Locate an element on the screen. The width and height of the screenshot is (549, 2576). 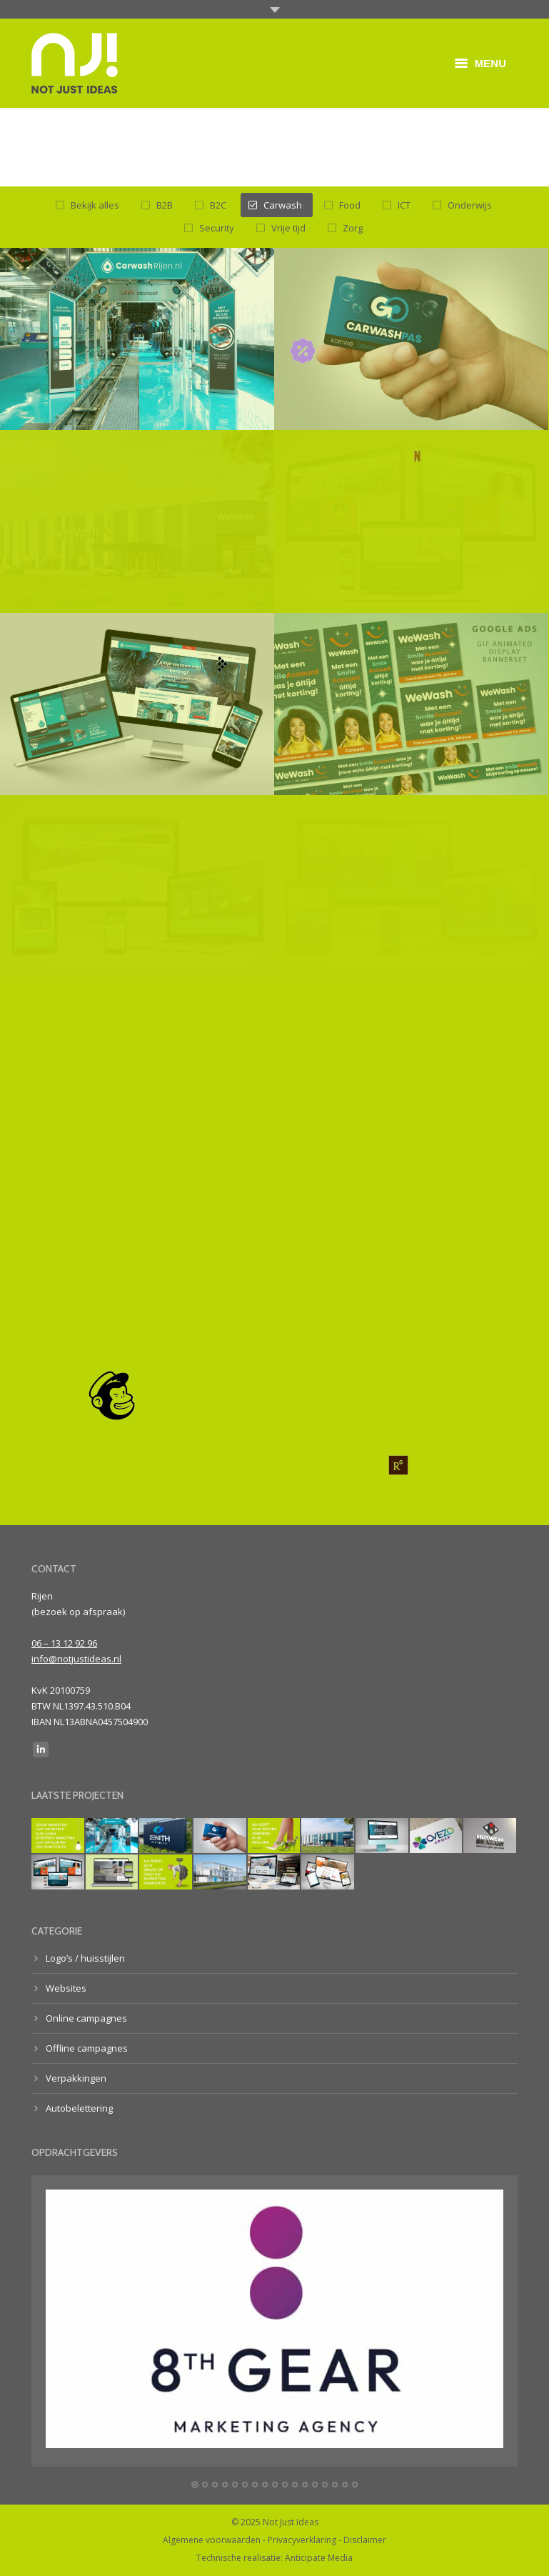
visit ResearchGate profile or page is located at coordinates (398, 1465).